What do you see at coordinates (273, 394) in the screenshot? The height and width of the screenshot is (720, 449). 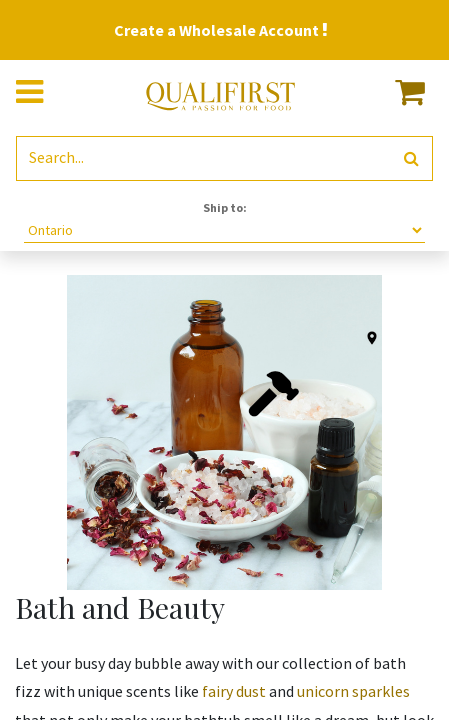 I see `access tools or settings` at bounding box center [273, 394].